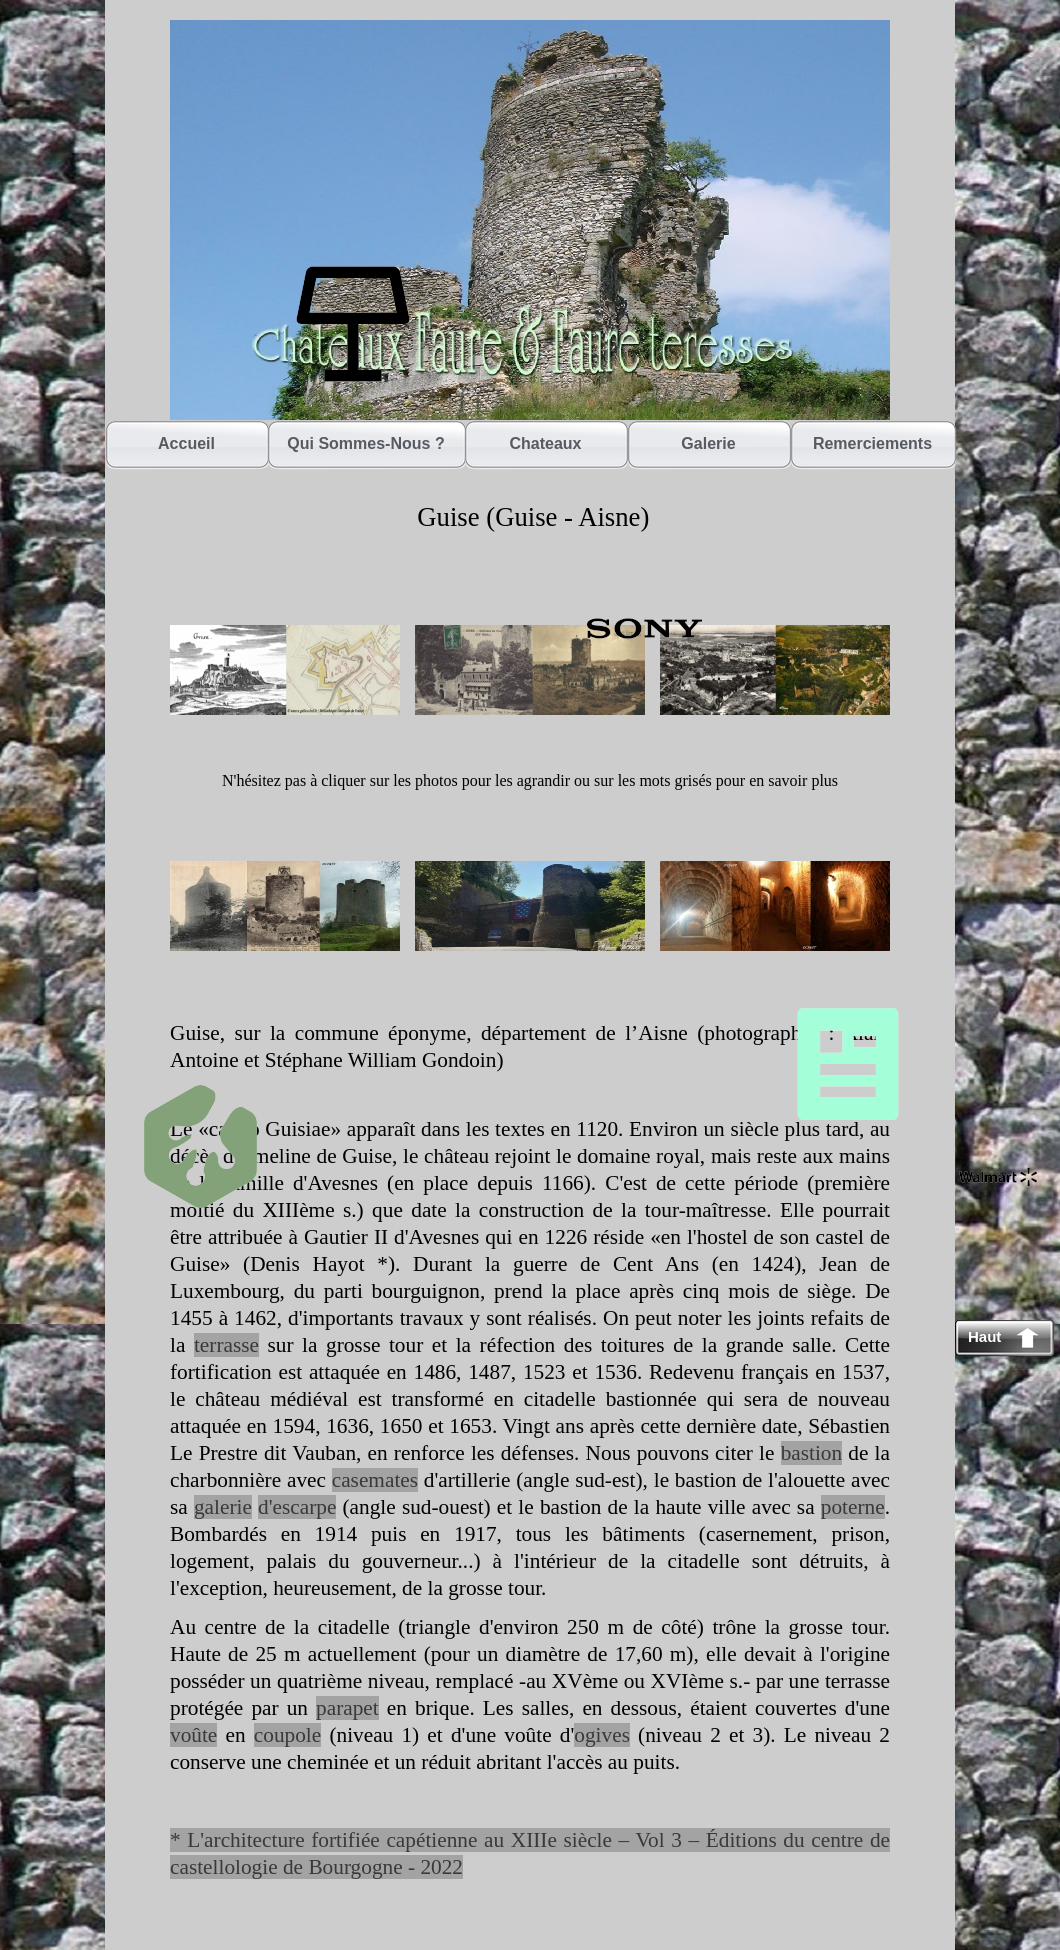  Describe the element at coordinates (644, 628) in the screenshot. I see `sony brand or product identifier` at that location.